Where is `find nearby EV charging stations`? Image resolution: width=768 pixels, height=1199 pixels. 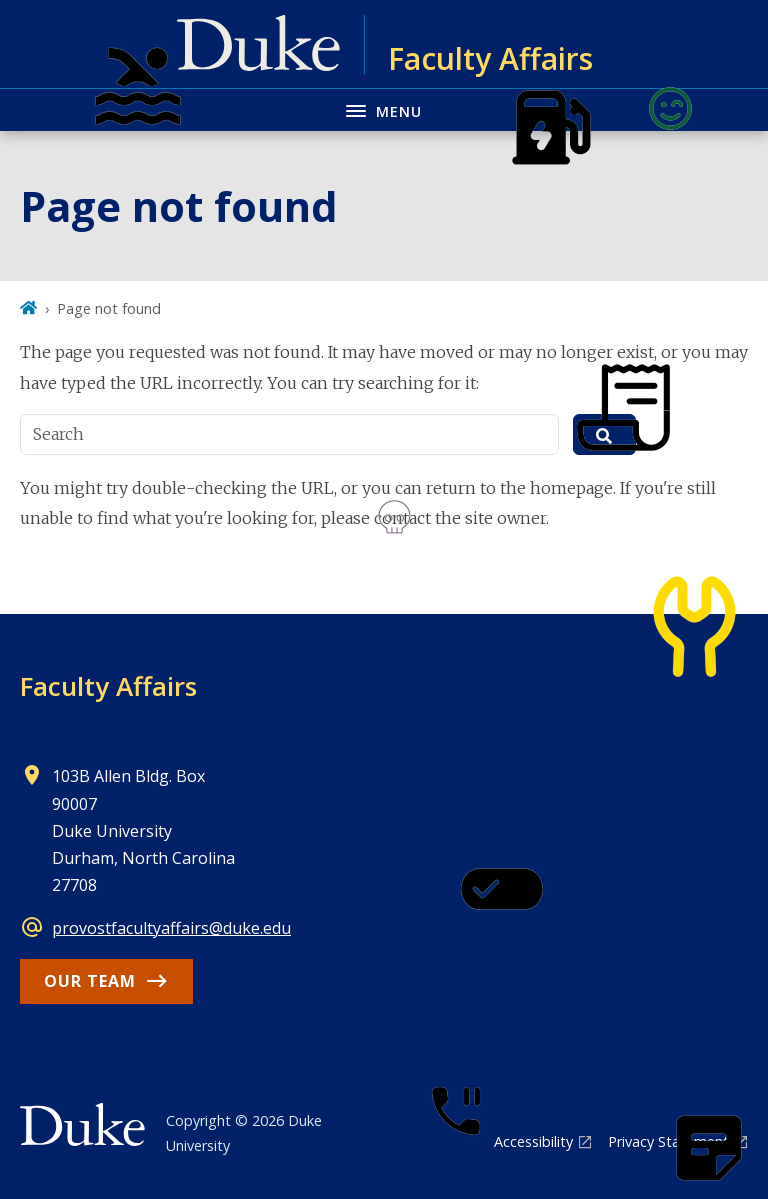
find nearby EV charging stations is located at coordinates (553, 127).